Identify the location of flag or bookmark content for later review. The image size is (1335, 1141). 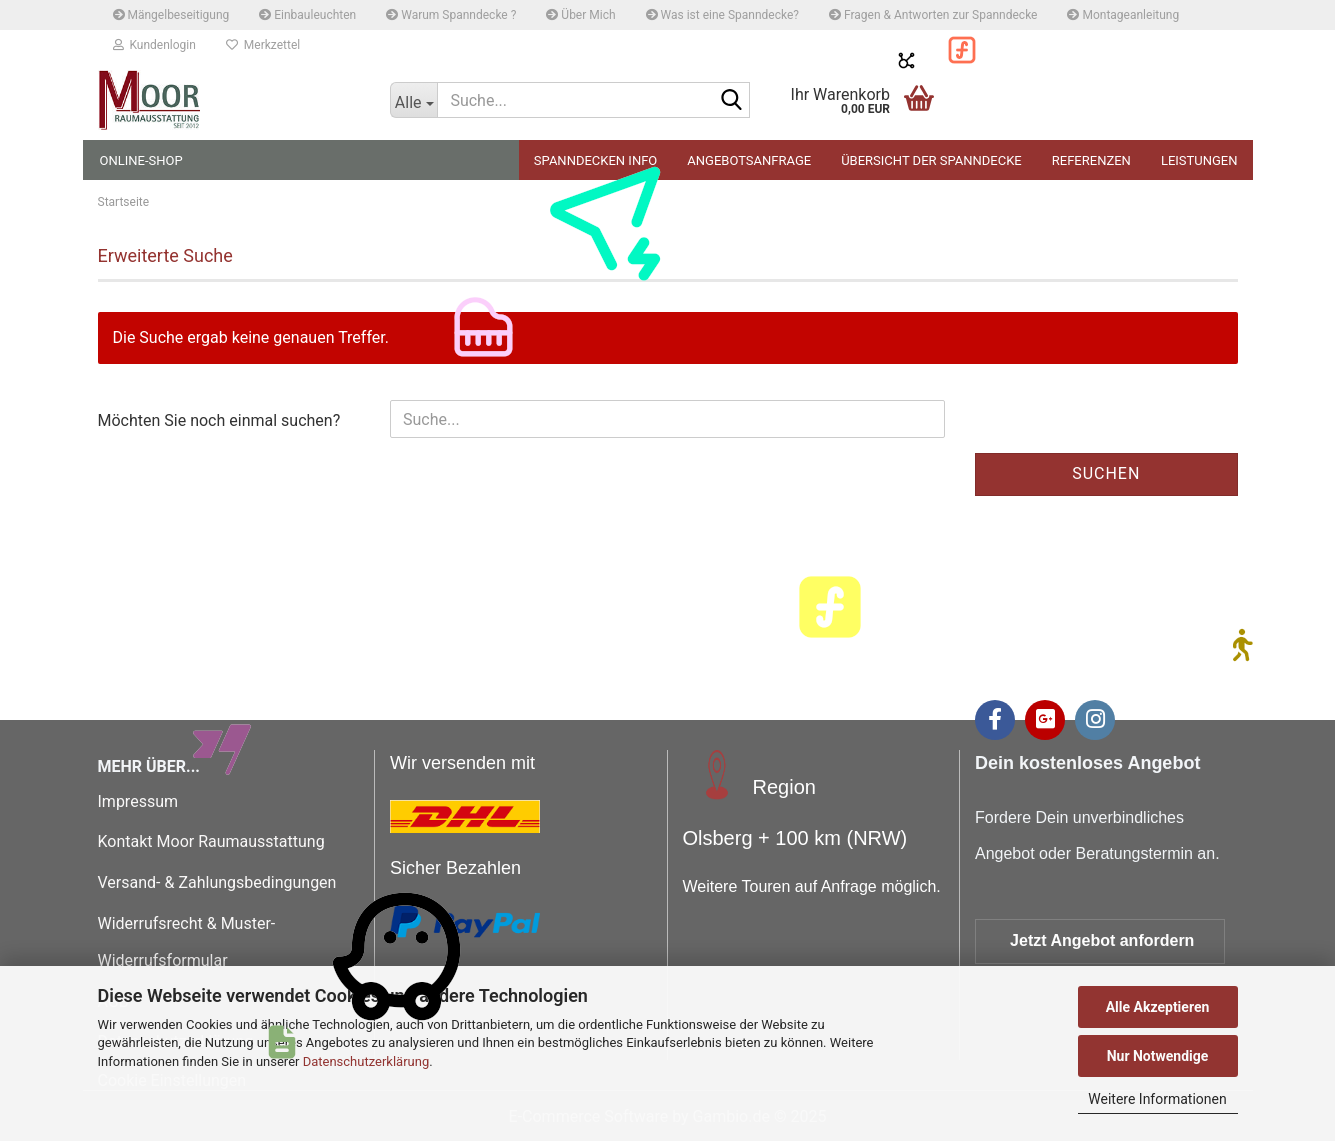
(221, 747).